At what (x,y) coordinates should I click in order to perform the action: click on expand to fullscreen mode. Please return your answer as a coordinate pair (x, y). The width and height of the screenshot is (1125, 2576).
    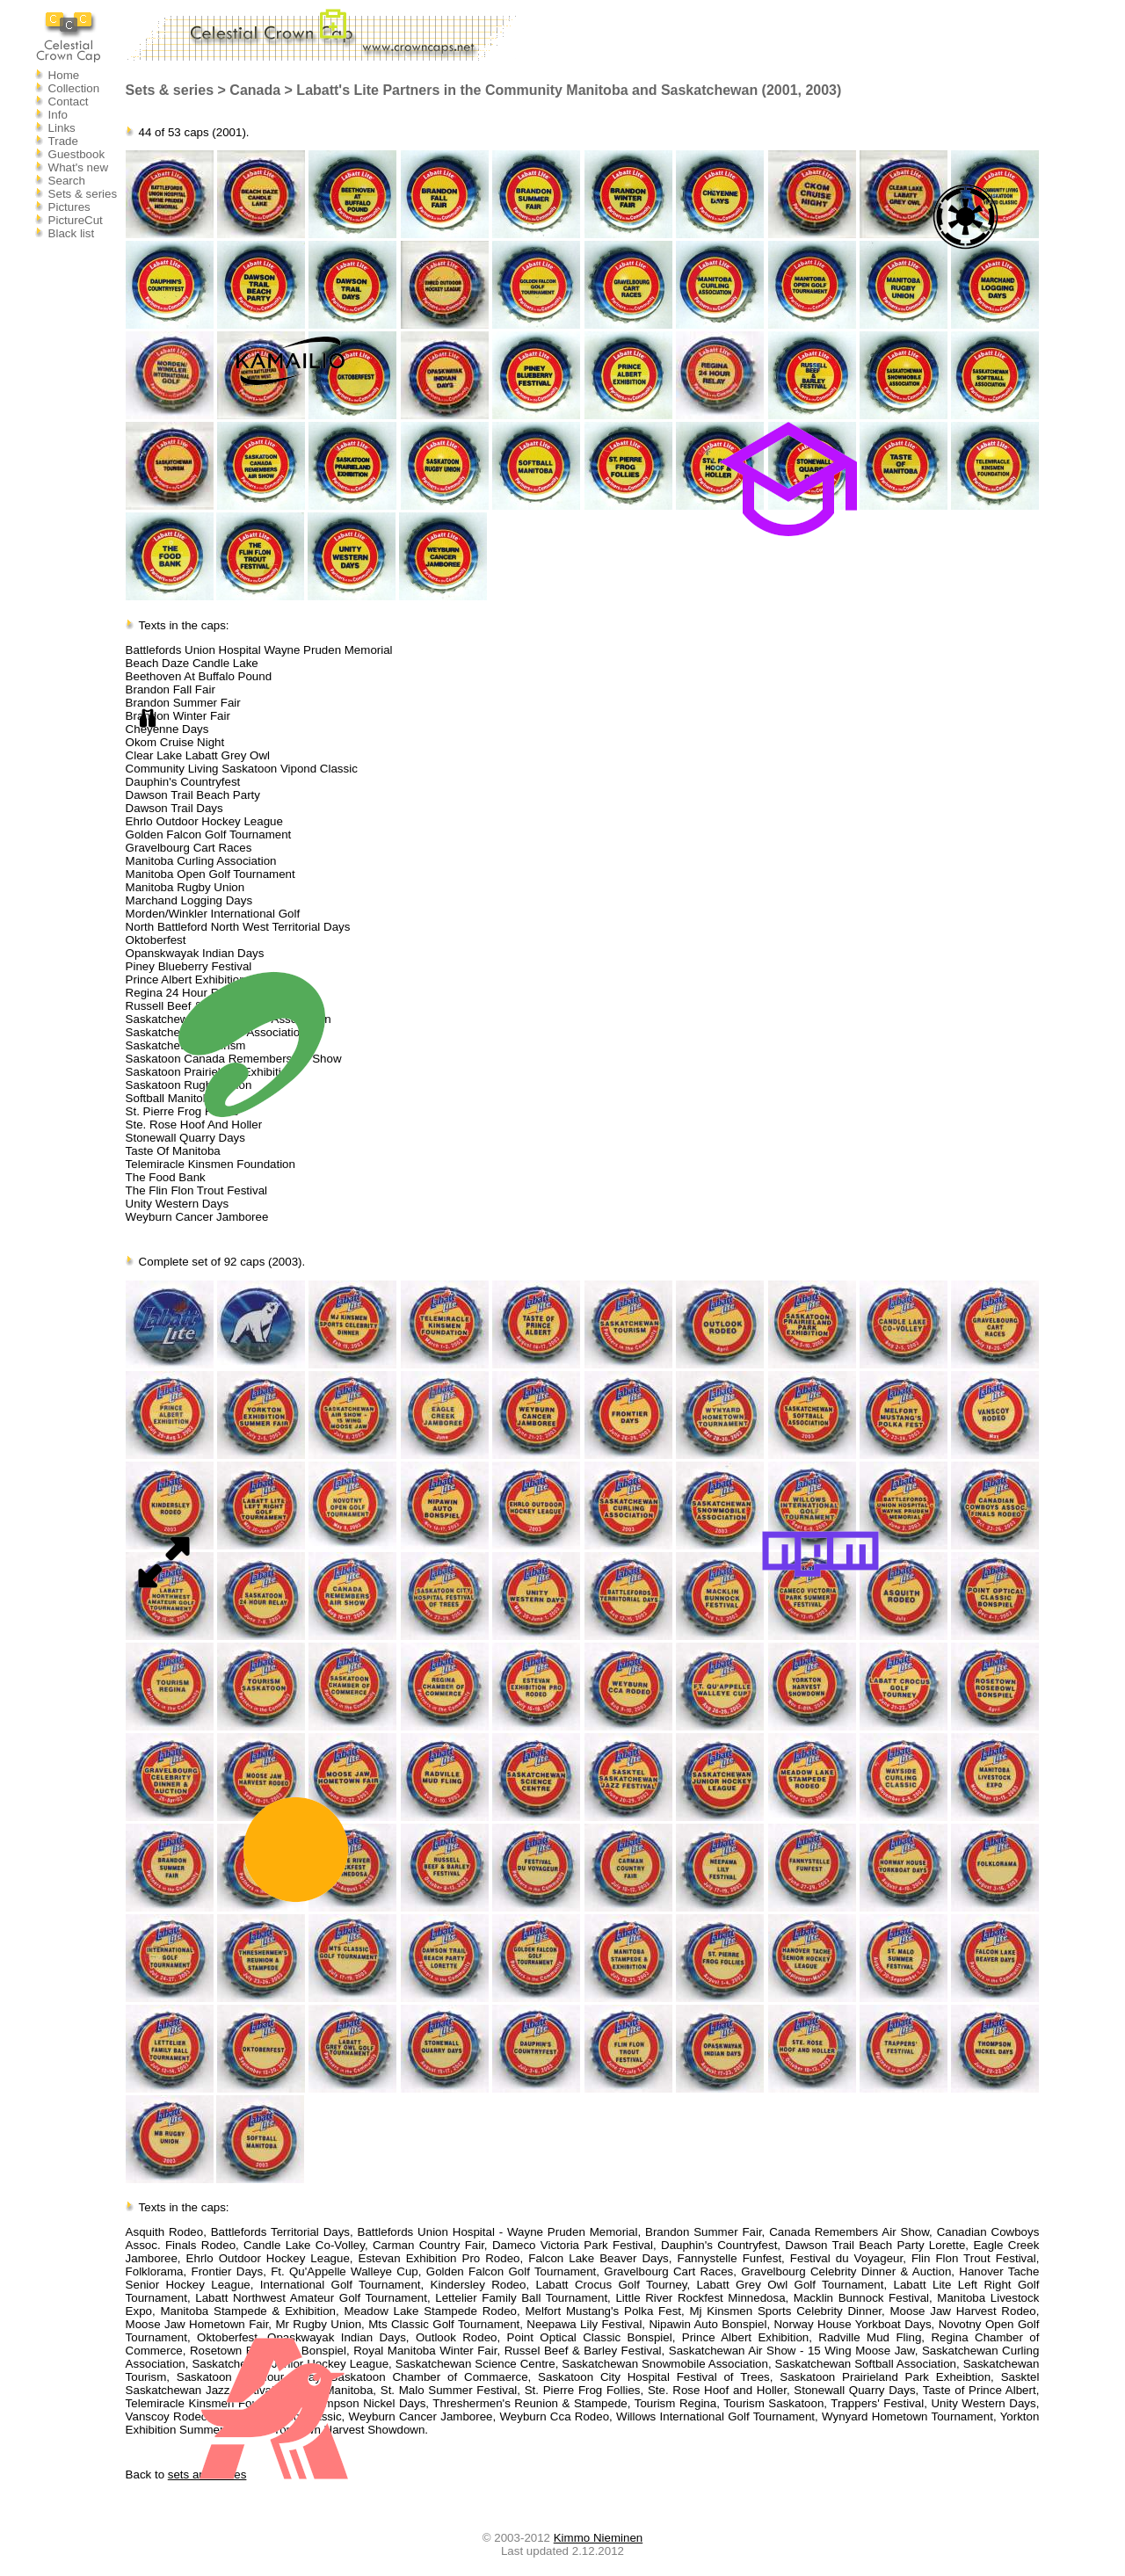
    Looking at the image, I should click on (163, 1562).